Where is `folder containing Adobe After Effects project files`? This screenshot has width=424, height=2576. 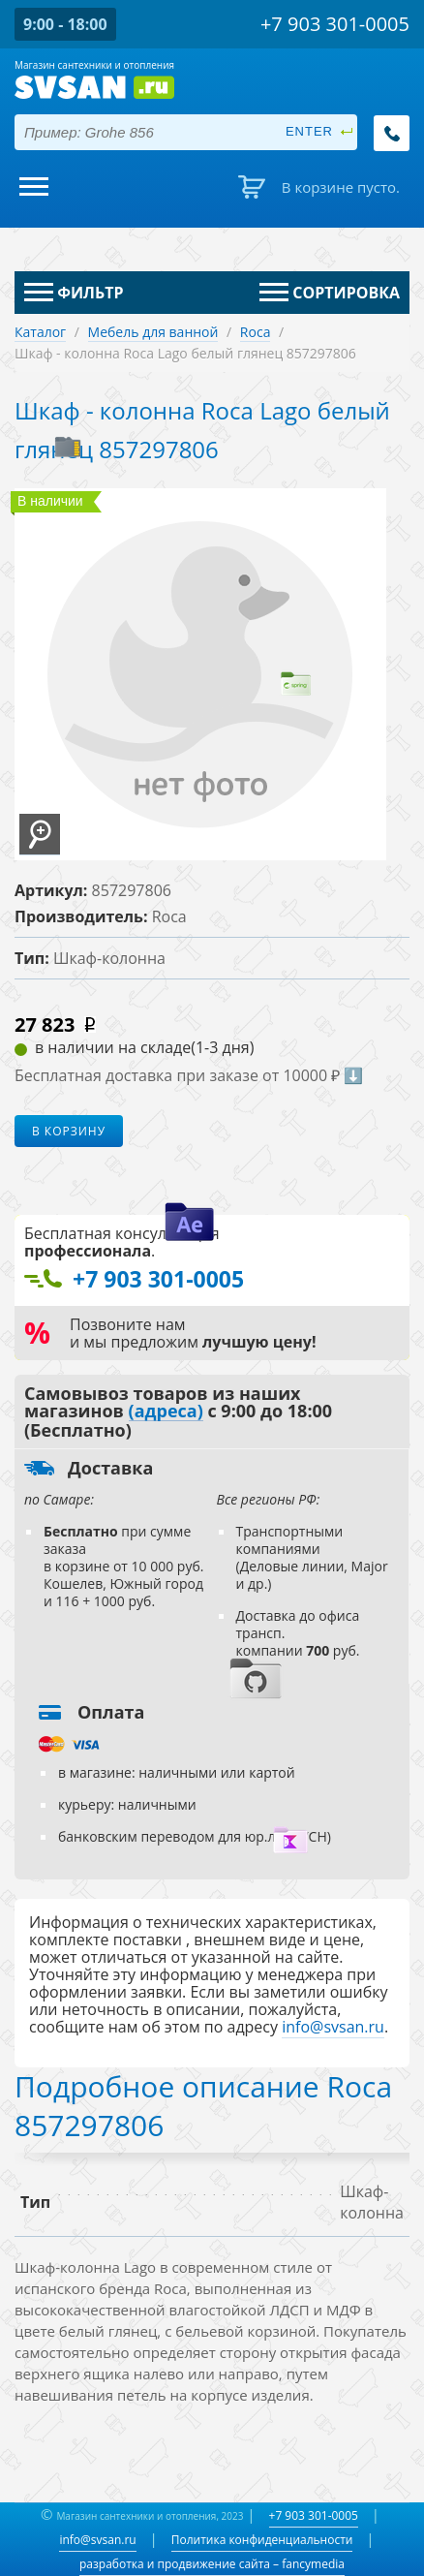
folder containing Adobe After Effects project files is located at coordinates (189, 1223).